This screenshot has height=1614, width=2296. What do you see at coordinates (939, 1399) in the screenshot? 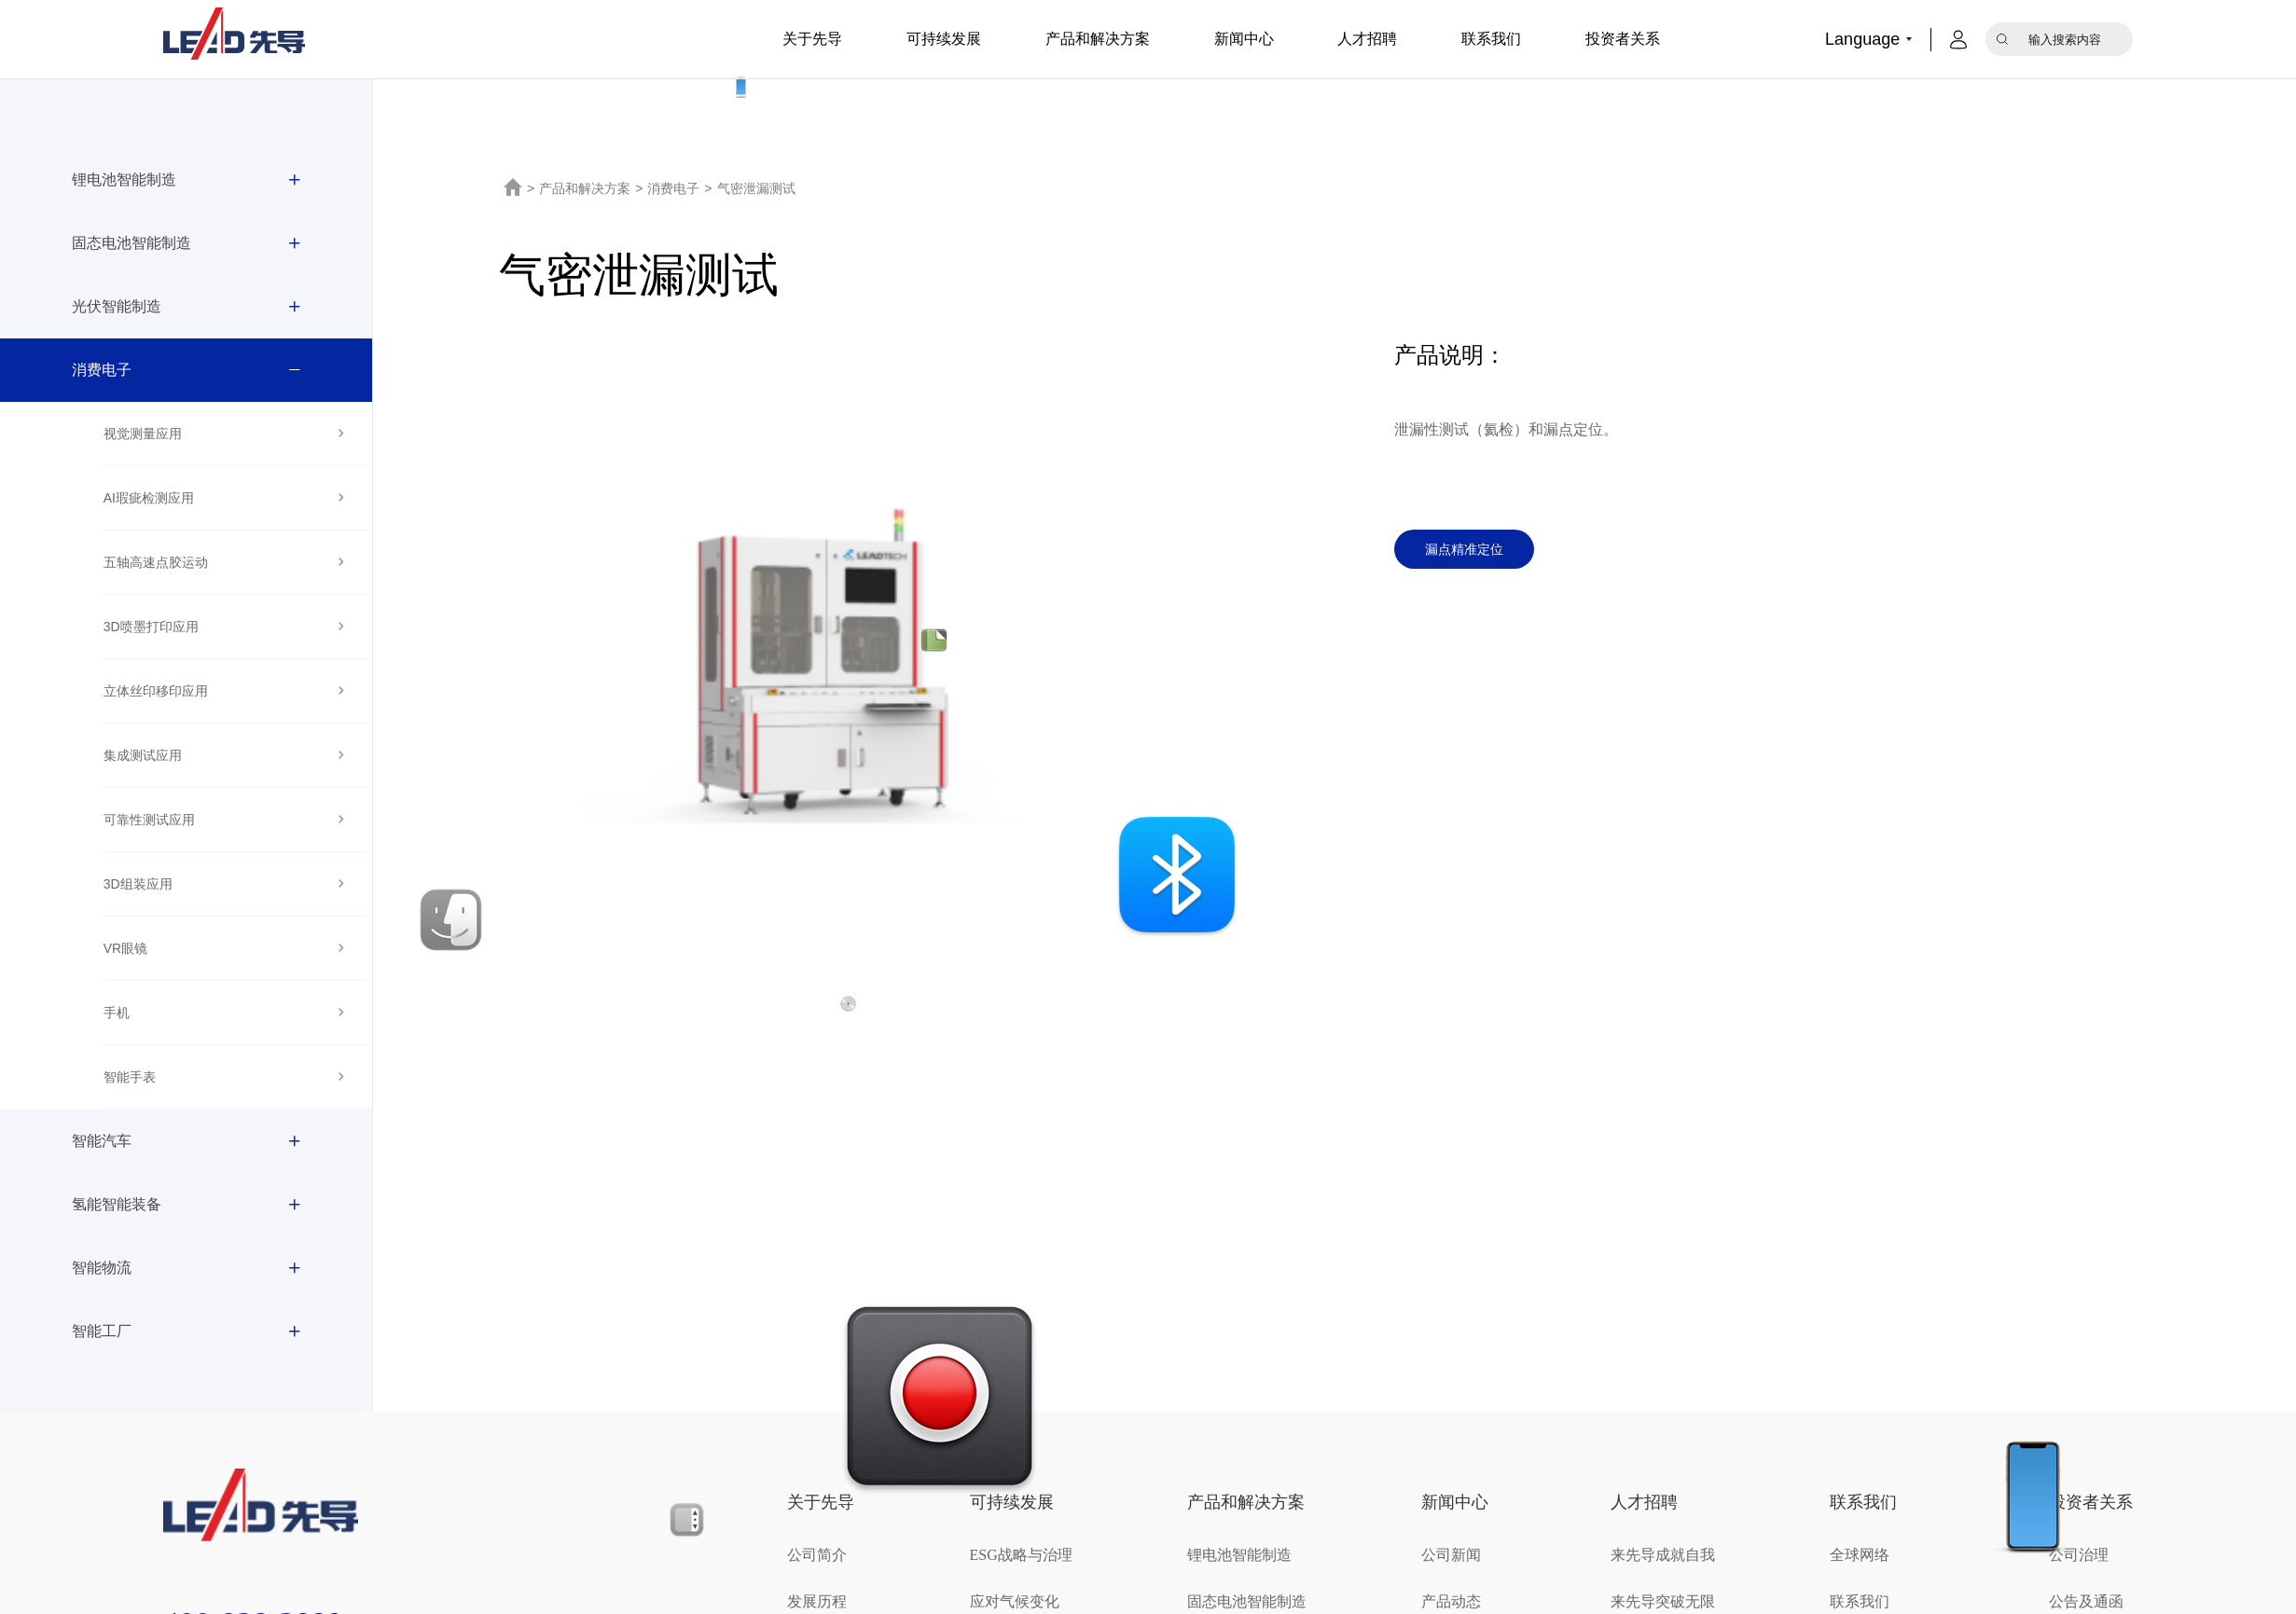
I see `view notifications and alerts` at bounding box center [939, 1399].